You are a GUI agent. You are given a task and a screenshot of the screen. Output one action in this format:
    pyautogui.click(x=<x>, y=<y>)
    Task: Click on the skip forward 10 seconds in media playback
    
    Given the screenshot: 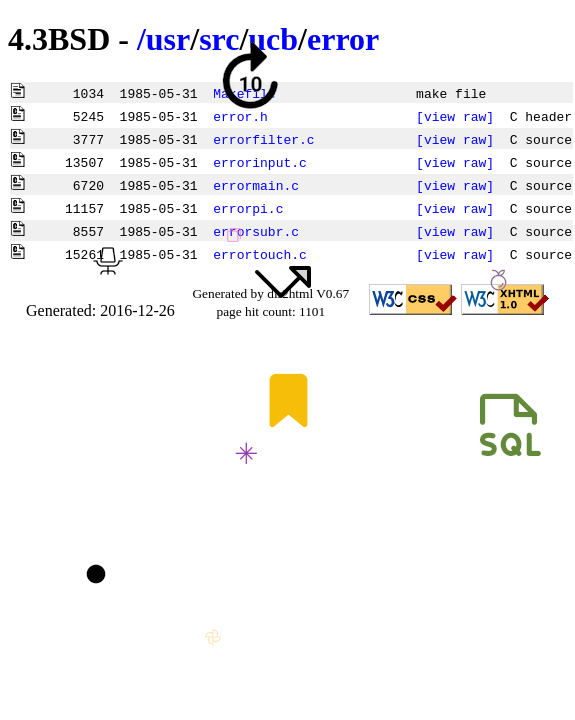 What is the action you would take?
    pyautogui.click(x=250, y=77)
    